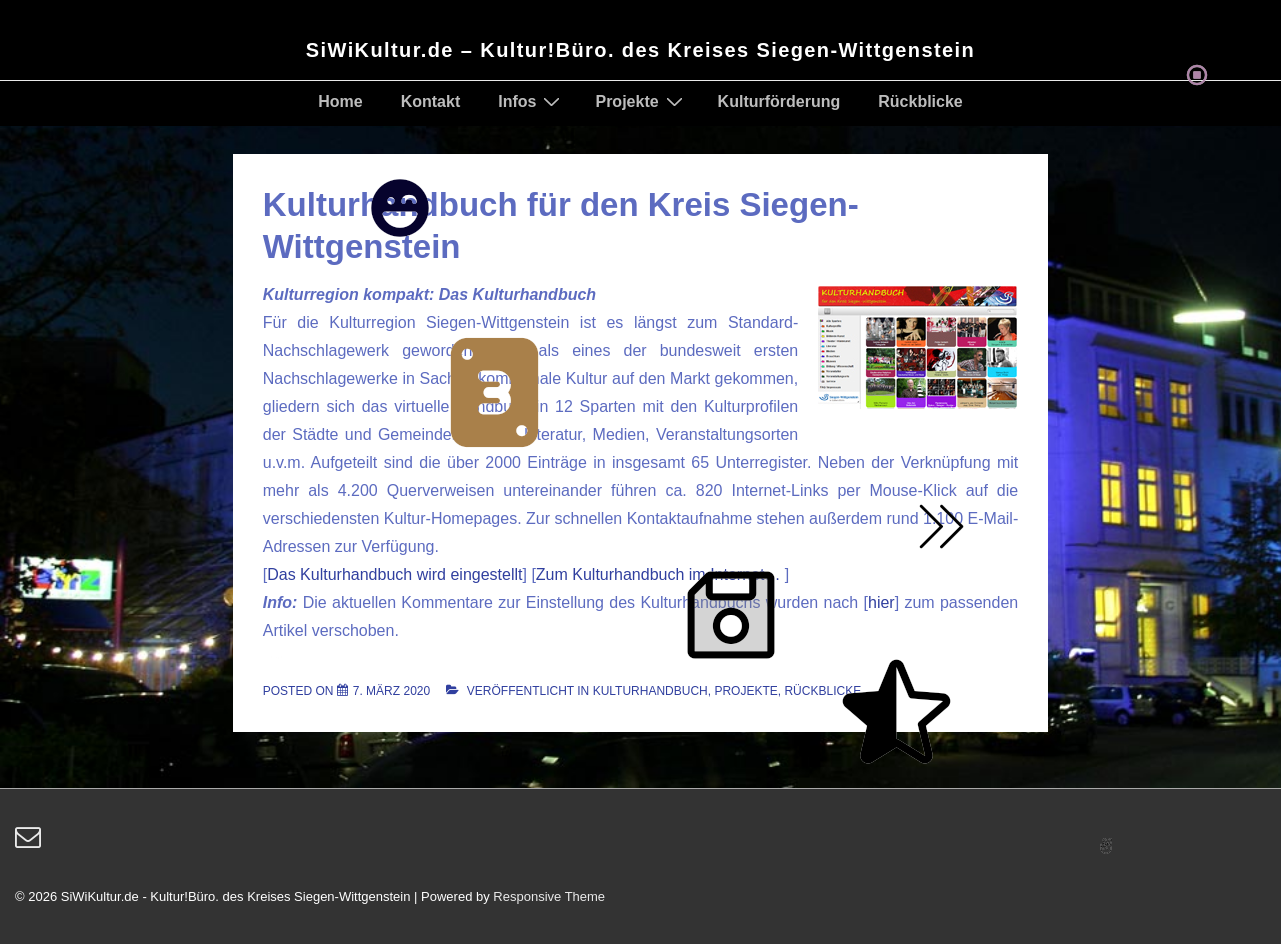  I want to click on add a fun or playful reaction to a message, so click(400, 208).